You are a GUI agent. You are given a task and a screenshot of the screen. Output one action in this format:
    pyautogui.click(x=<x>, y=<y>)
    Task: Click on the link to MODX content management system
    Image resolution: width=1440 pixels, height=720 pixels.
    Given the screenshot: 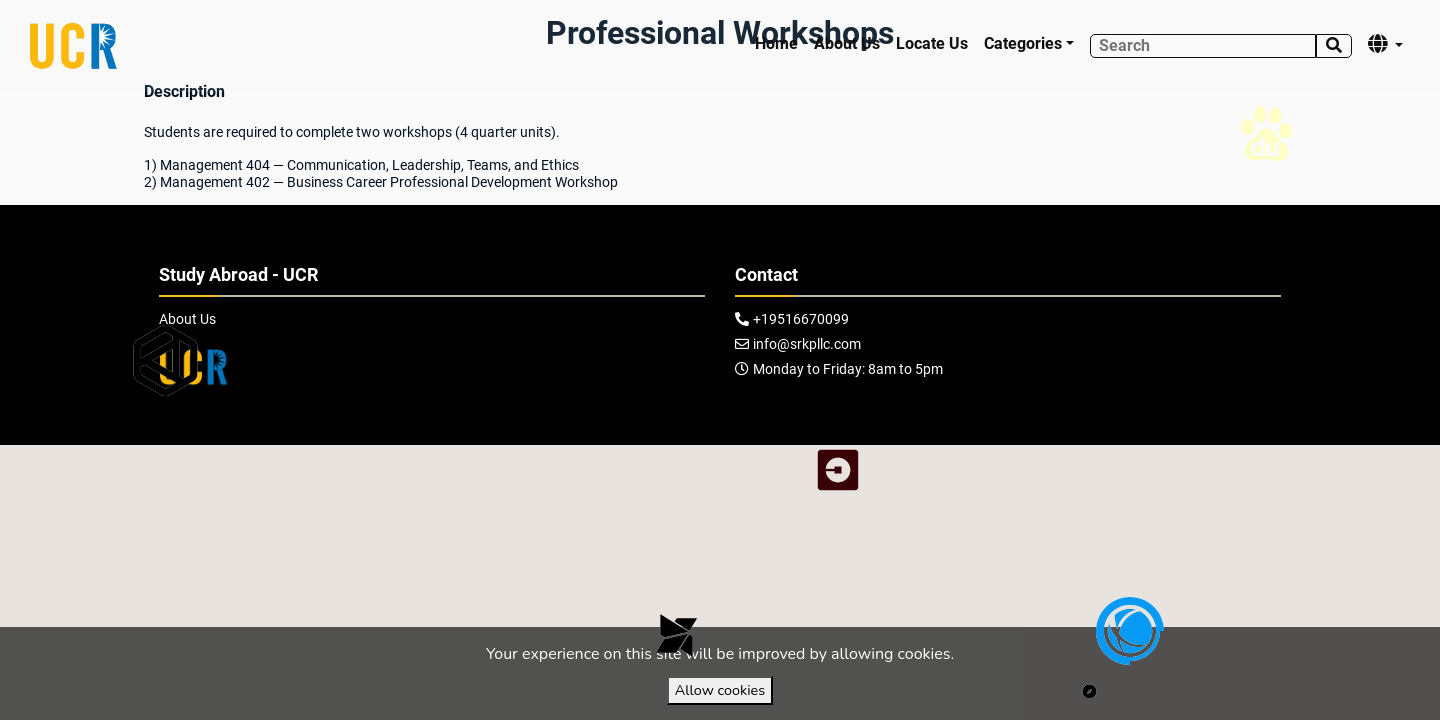 What is the action you would take?
    pyautogui.click(x=676, y=635)
    